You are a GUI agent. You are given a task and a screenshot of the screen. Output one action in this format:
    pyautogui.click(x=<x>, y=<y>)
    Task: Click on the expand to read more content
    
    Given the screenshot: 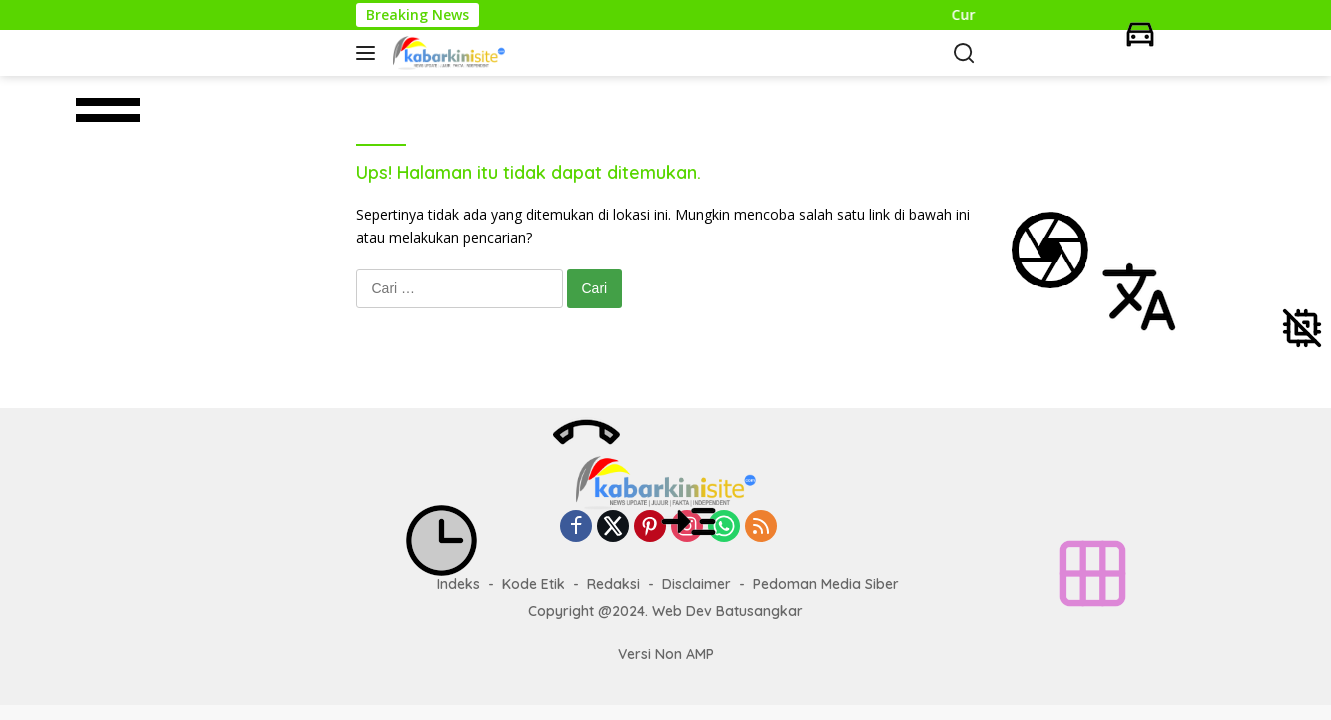 What is the action you would take?
    pyautogui.click(x=688, y=521)
    